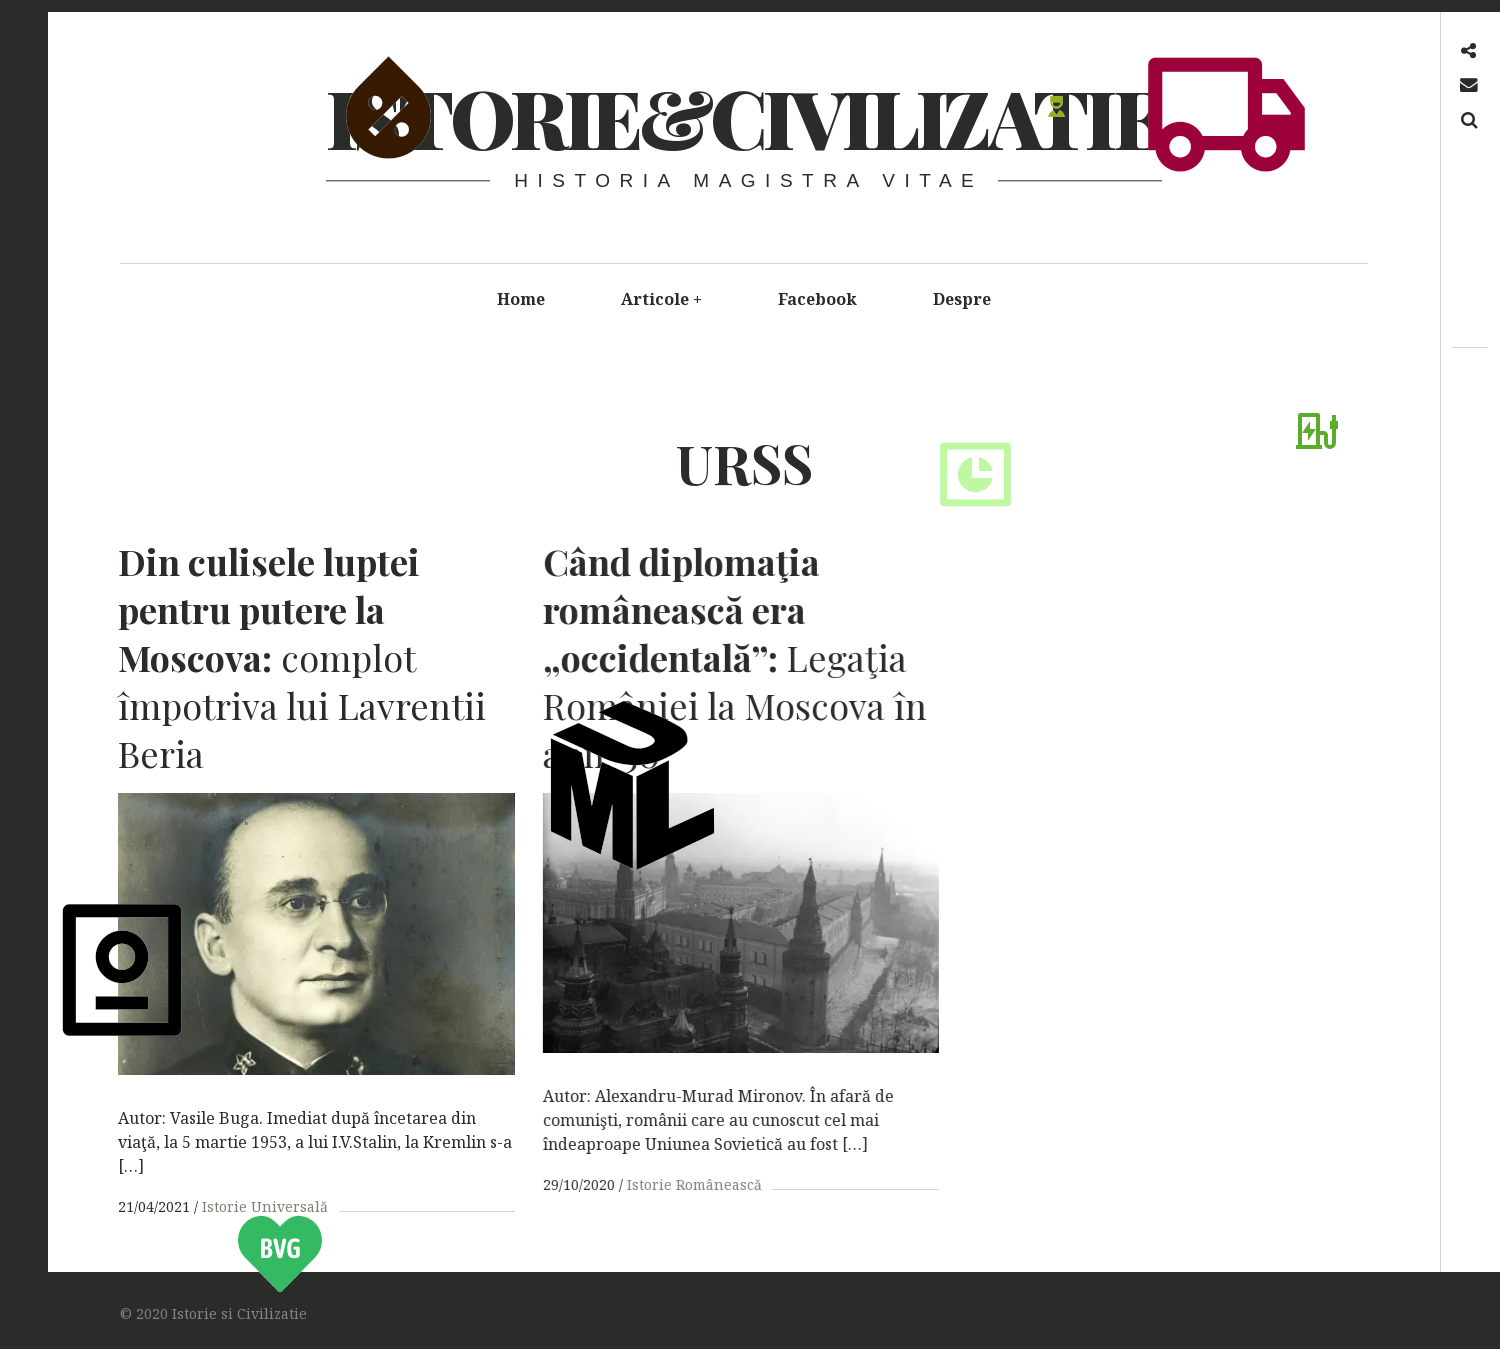  What do you see at coordinates (388, 111) in the screenshot?
I see `indicates current humidity level` at bounding box center [388, 111].